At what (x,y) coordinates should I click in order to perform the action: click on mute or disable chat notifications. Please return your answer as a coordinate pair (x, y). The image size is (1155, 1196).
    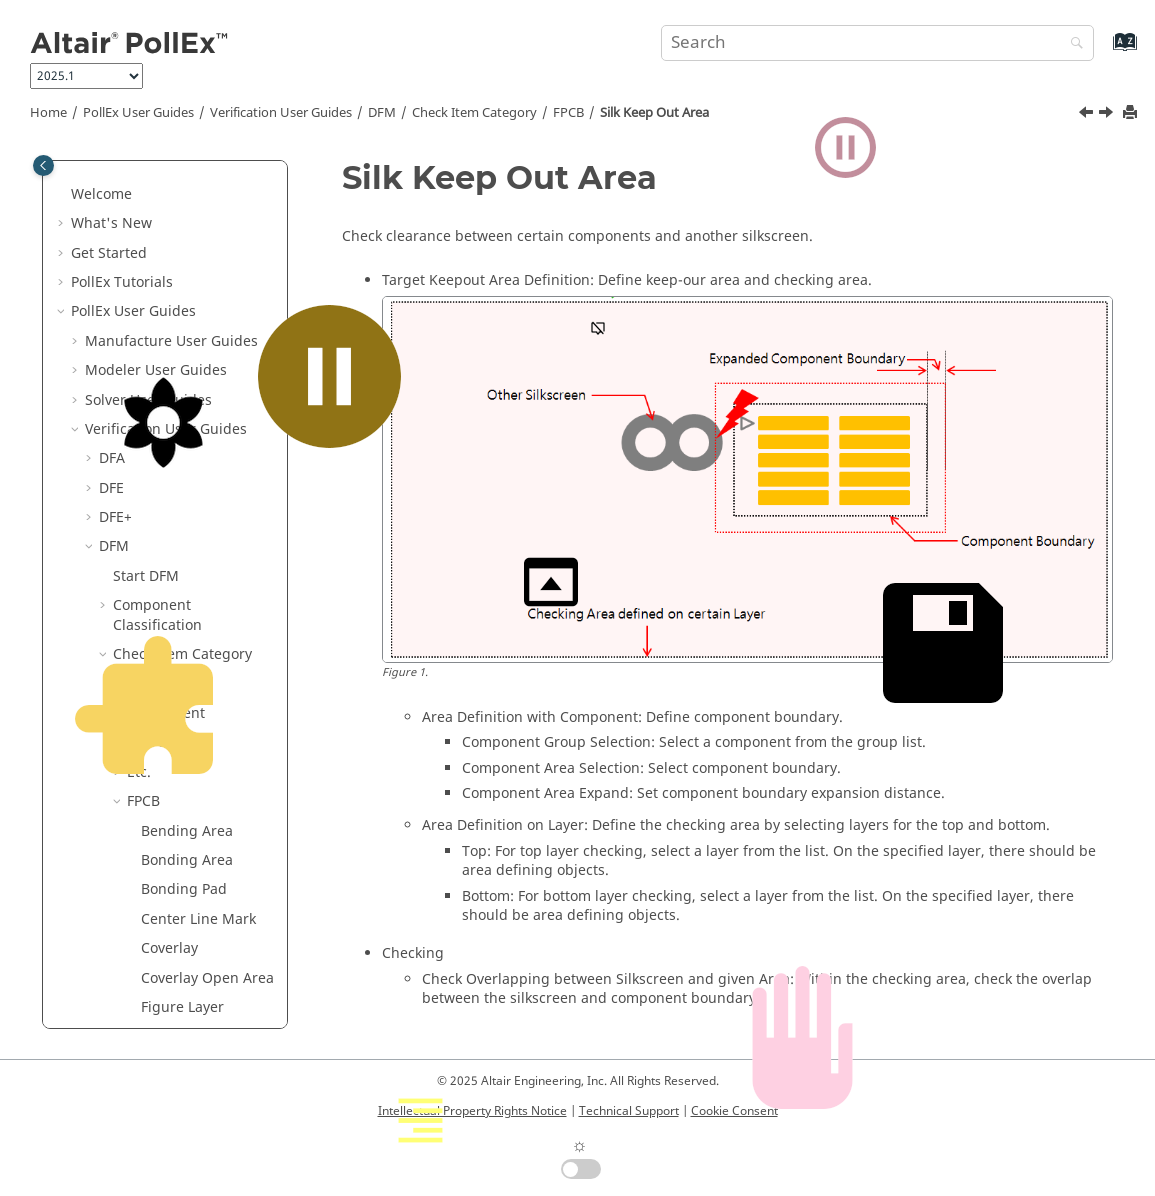
    Looking at the image, I should click on (598, 328).